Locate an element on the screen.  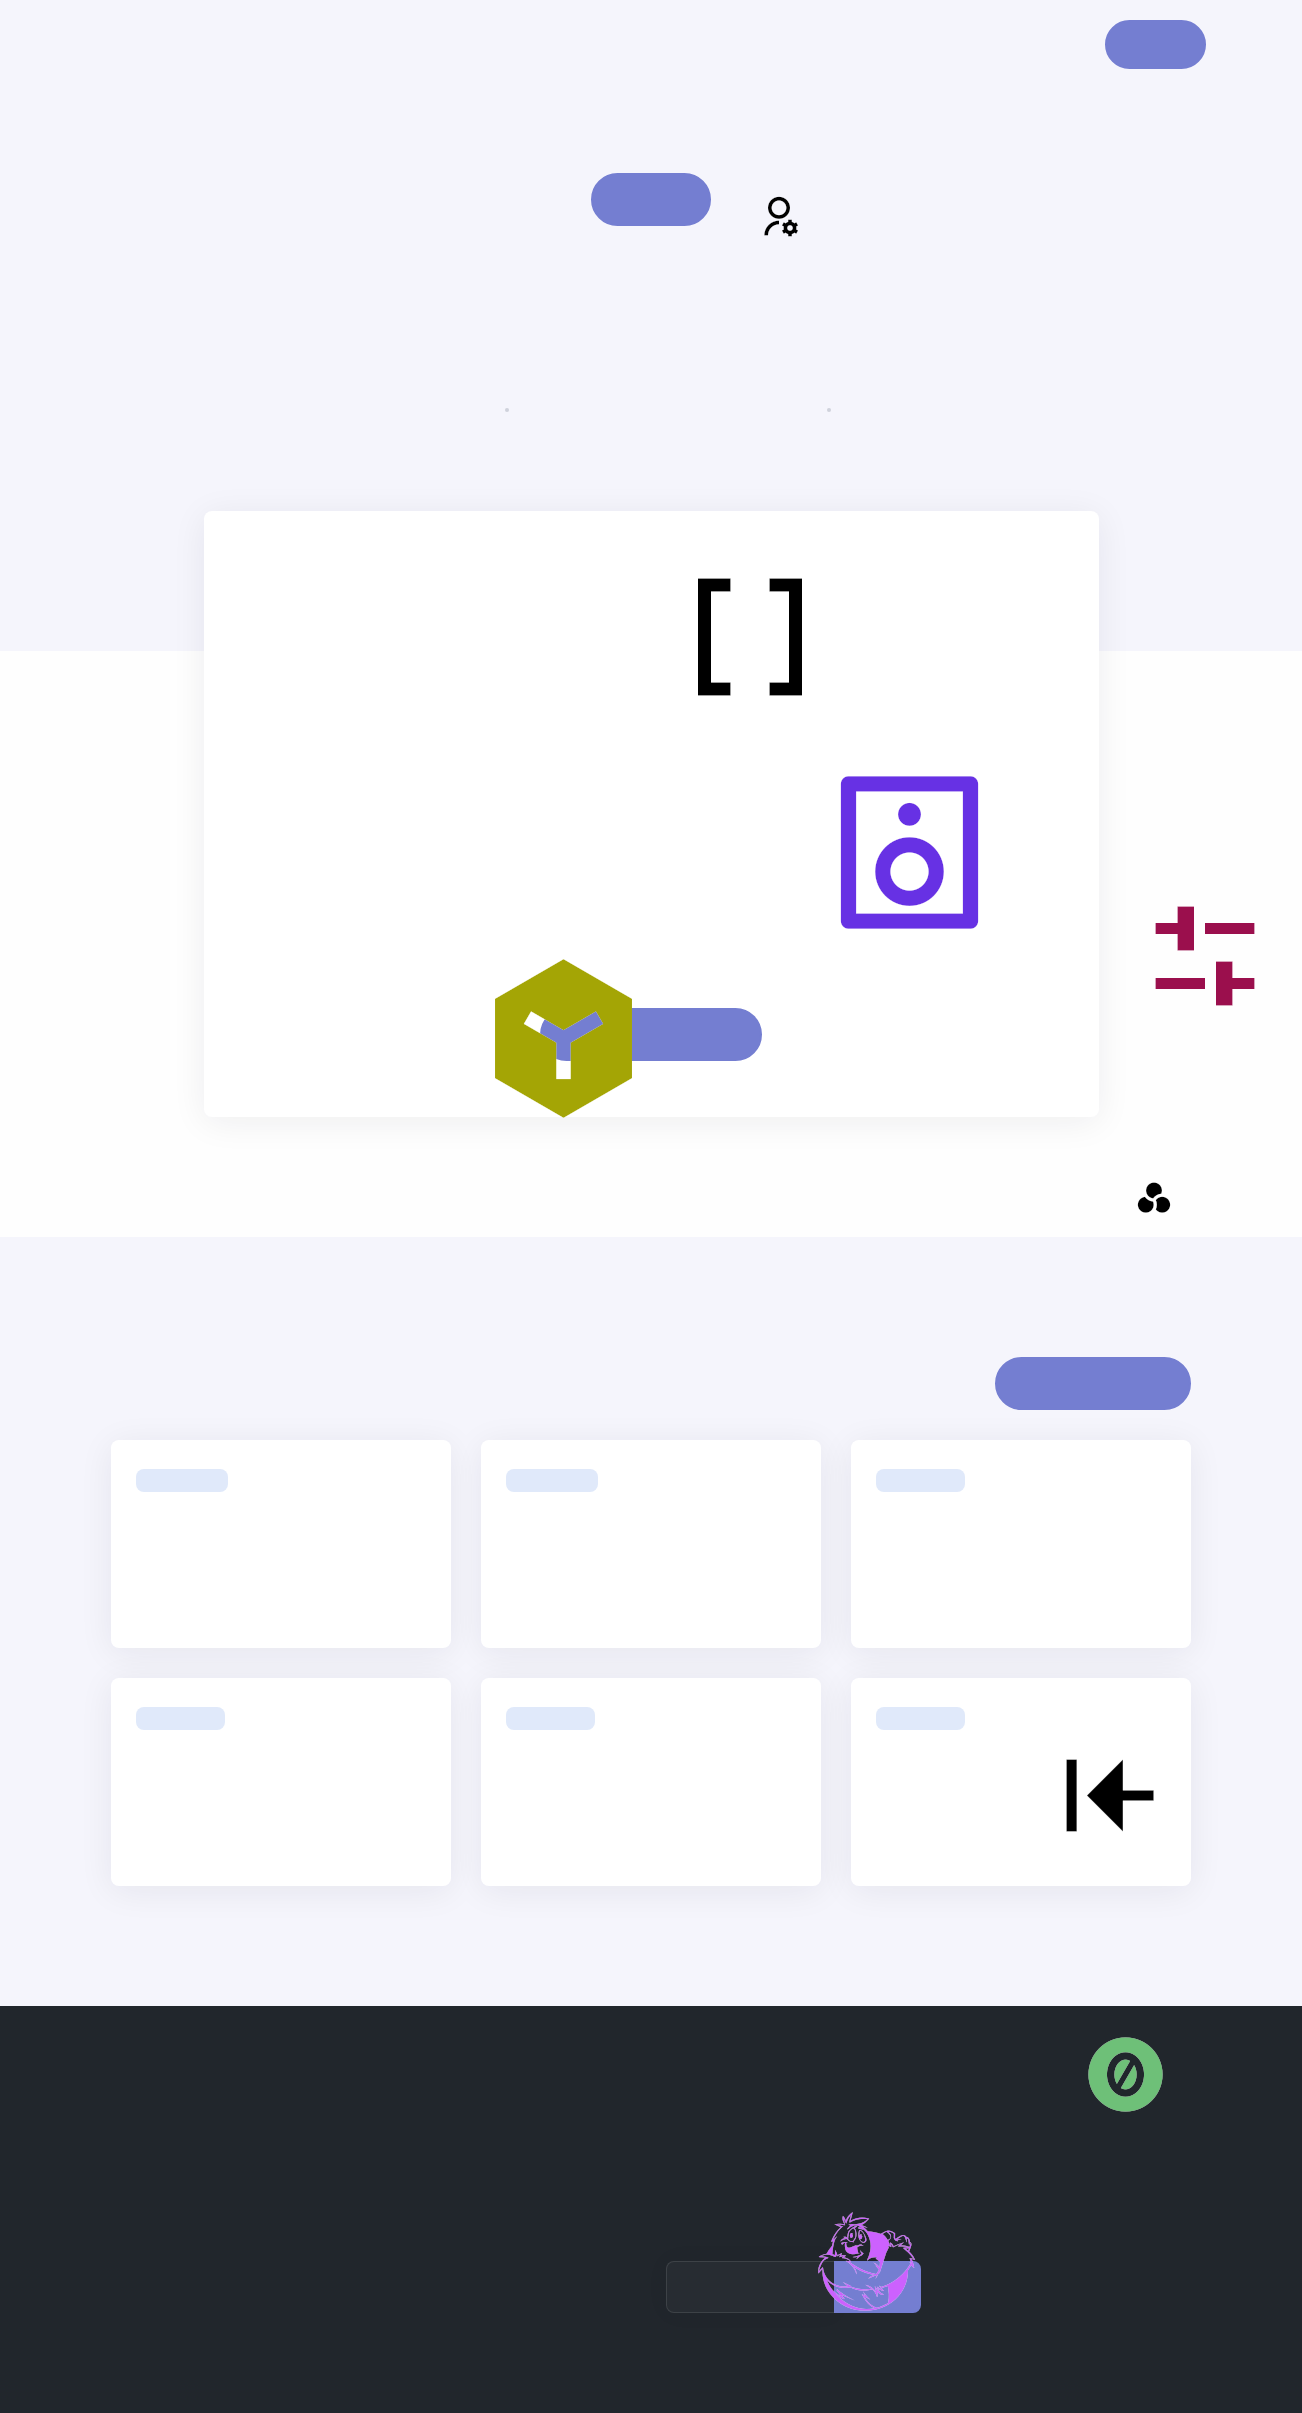
apply color filter to image is located at coordinates (1154, 1200).